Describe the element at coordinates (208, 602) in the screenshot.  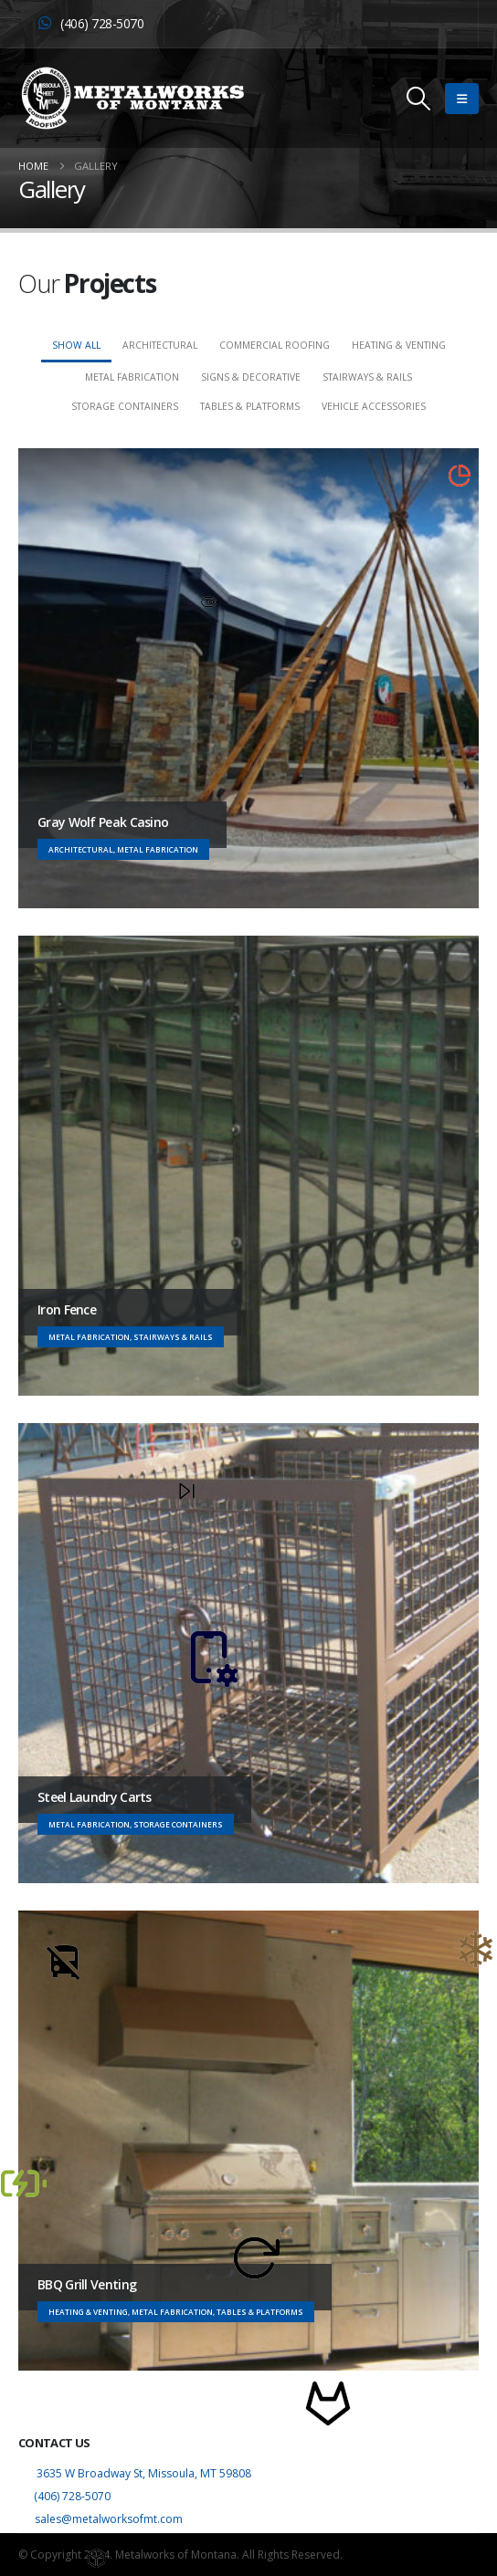
I see `toggle switch in the on/enabled position` at that location.